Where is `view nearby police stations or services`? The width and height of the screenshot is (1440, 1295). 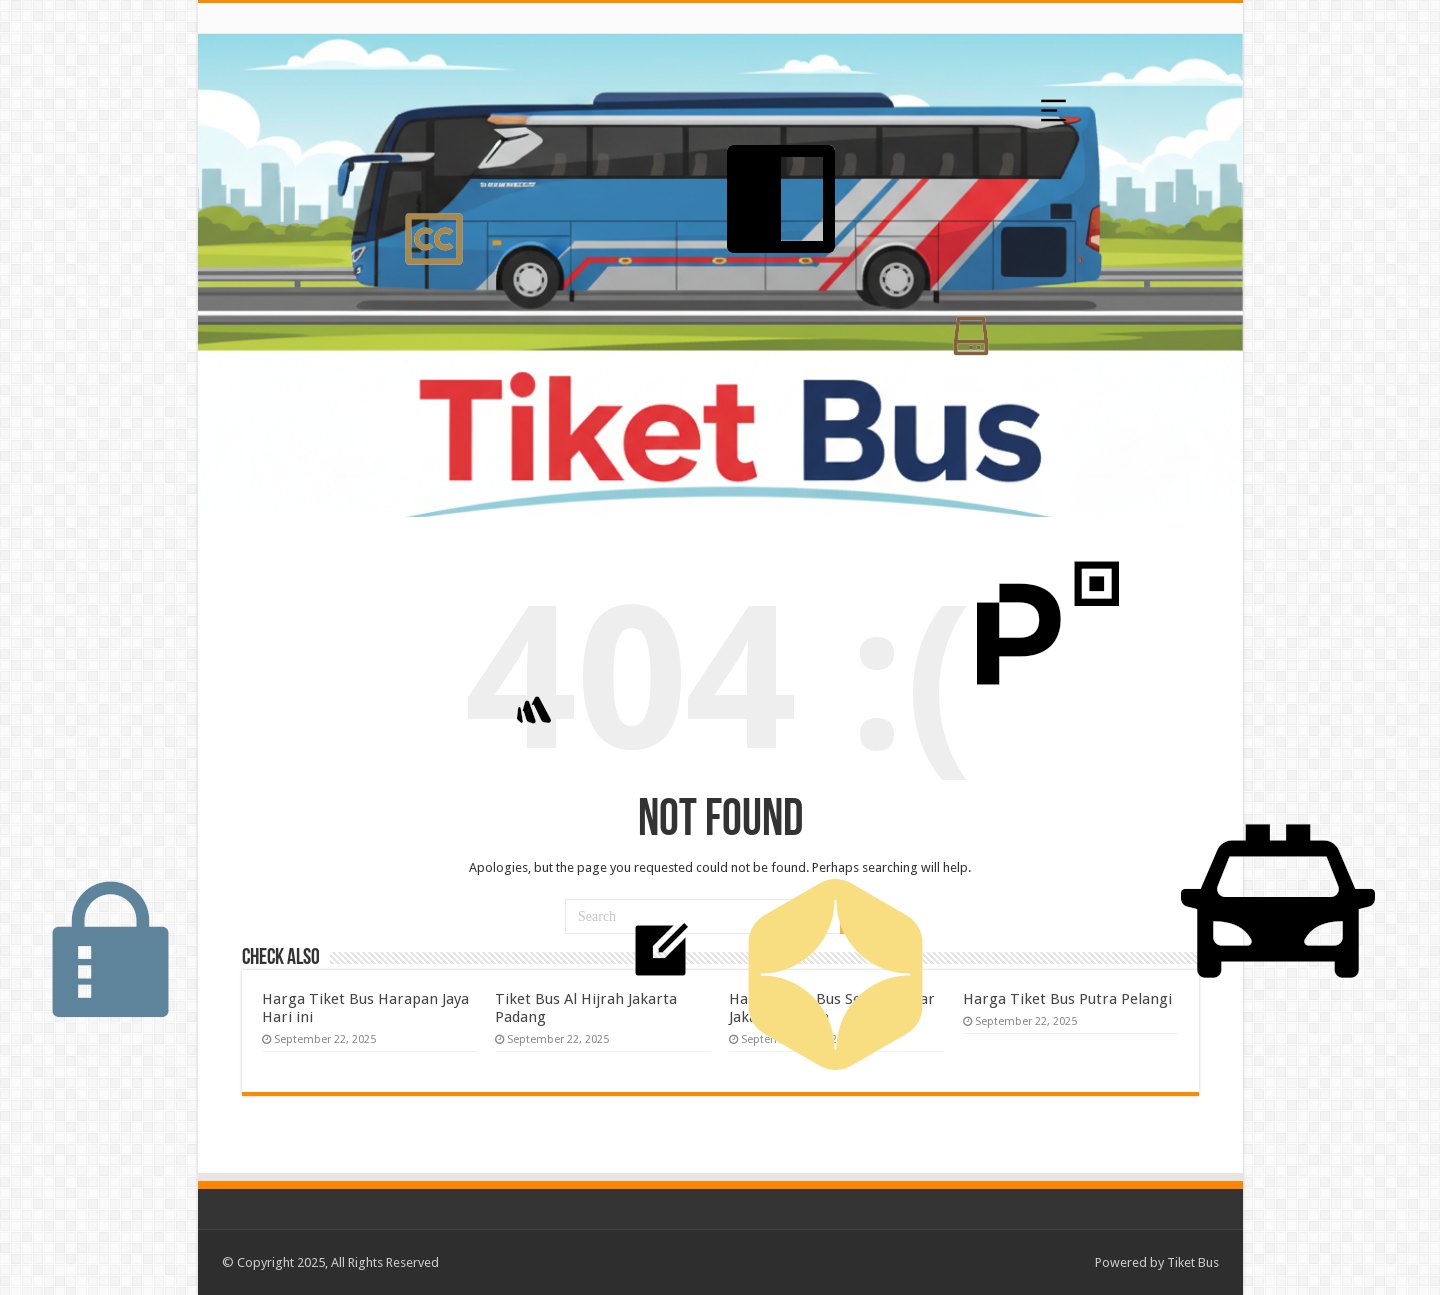
view nearby police stations or services is located at coordinates (1278, 897).